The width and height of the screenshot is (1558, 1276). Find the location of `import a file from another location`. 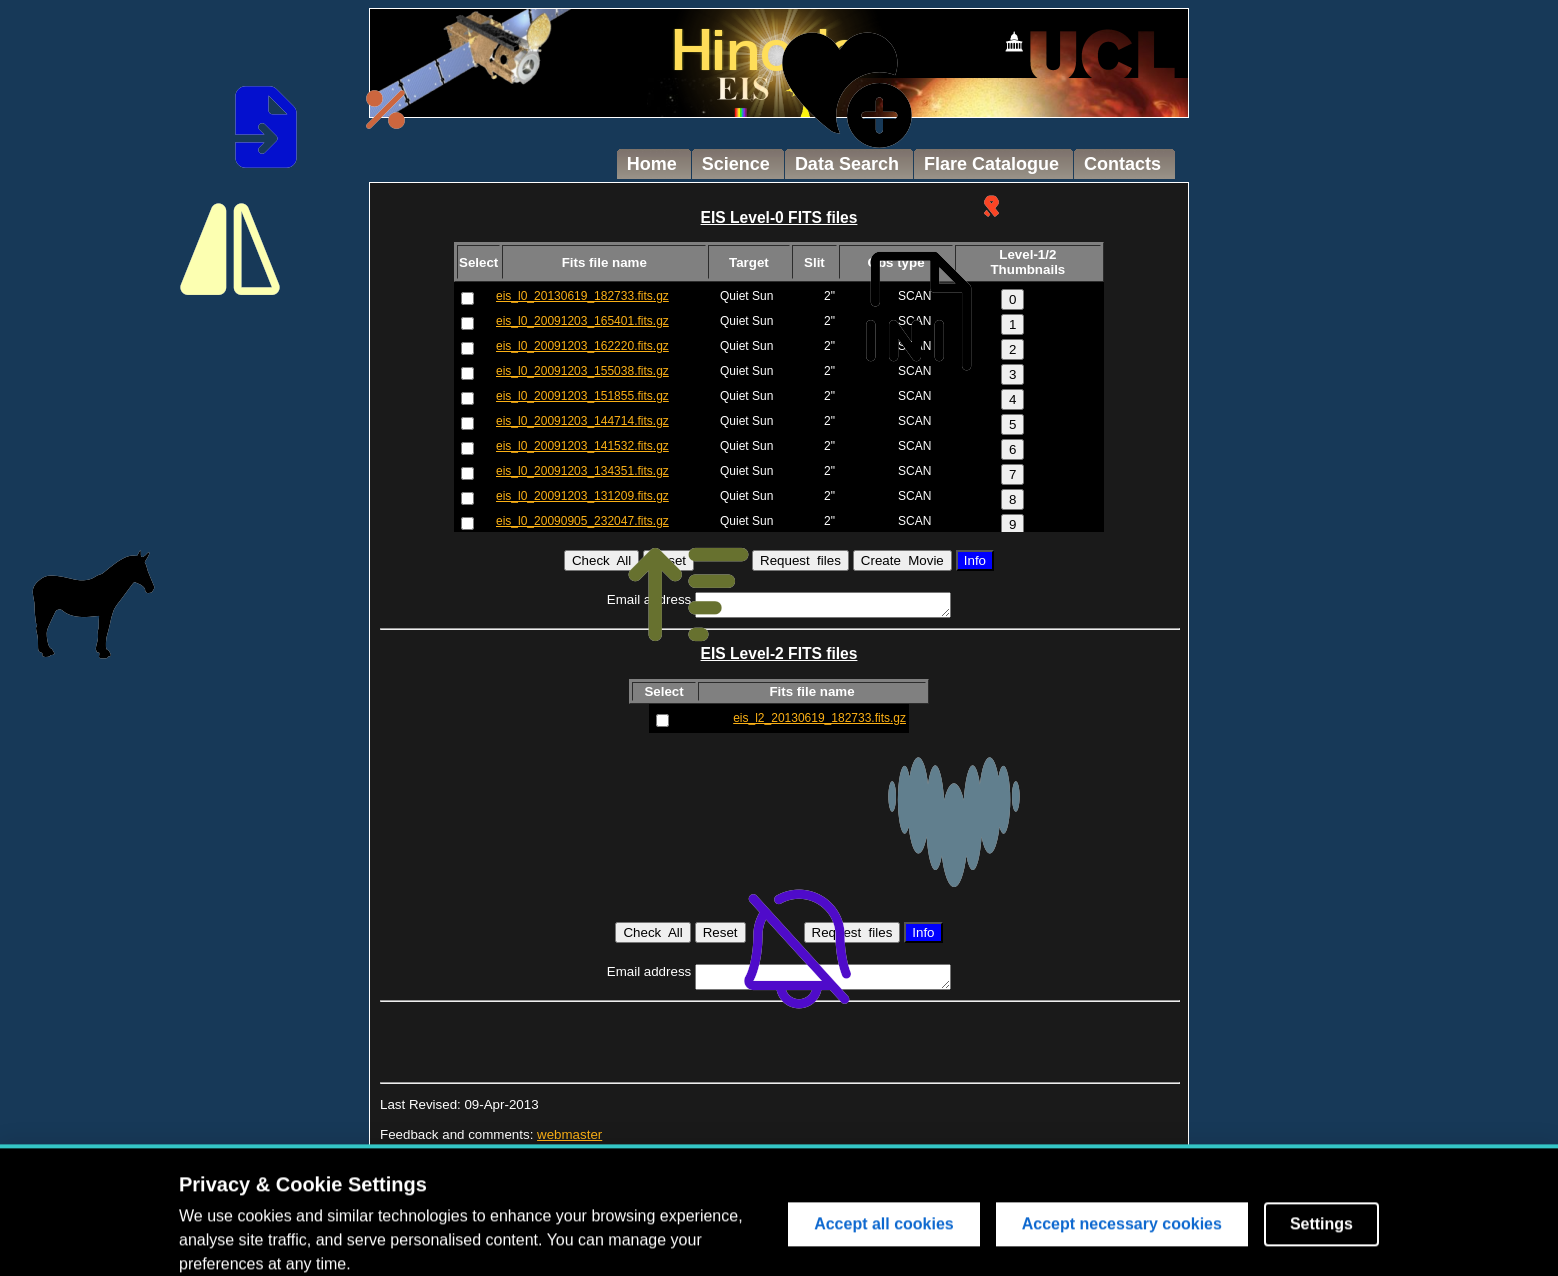

import a file from another location is located at coordinates (266, 127).